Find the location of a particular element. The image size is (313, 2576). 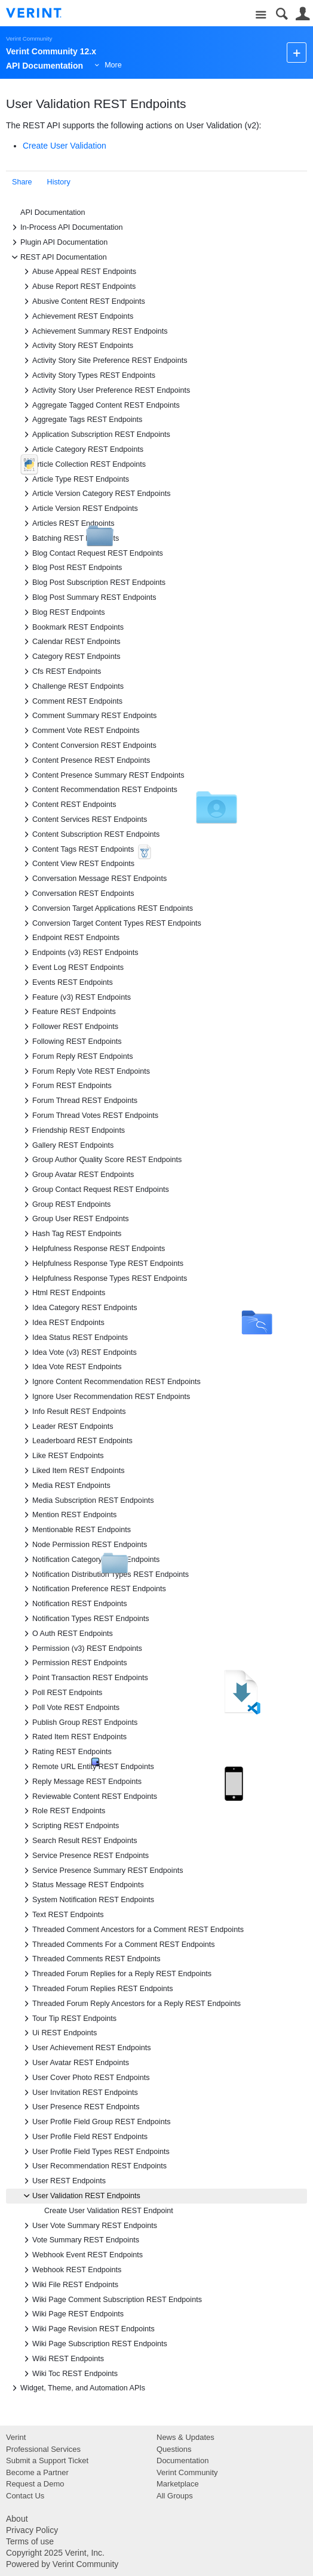

open or preview a markdown file is located at coordinates (241, 1692).